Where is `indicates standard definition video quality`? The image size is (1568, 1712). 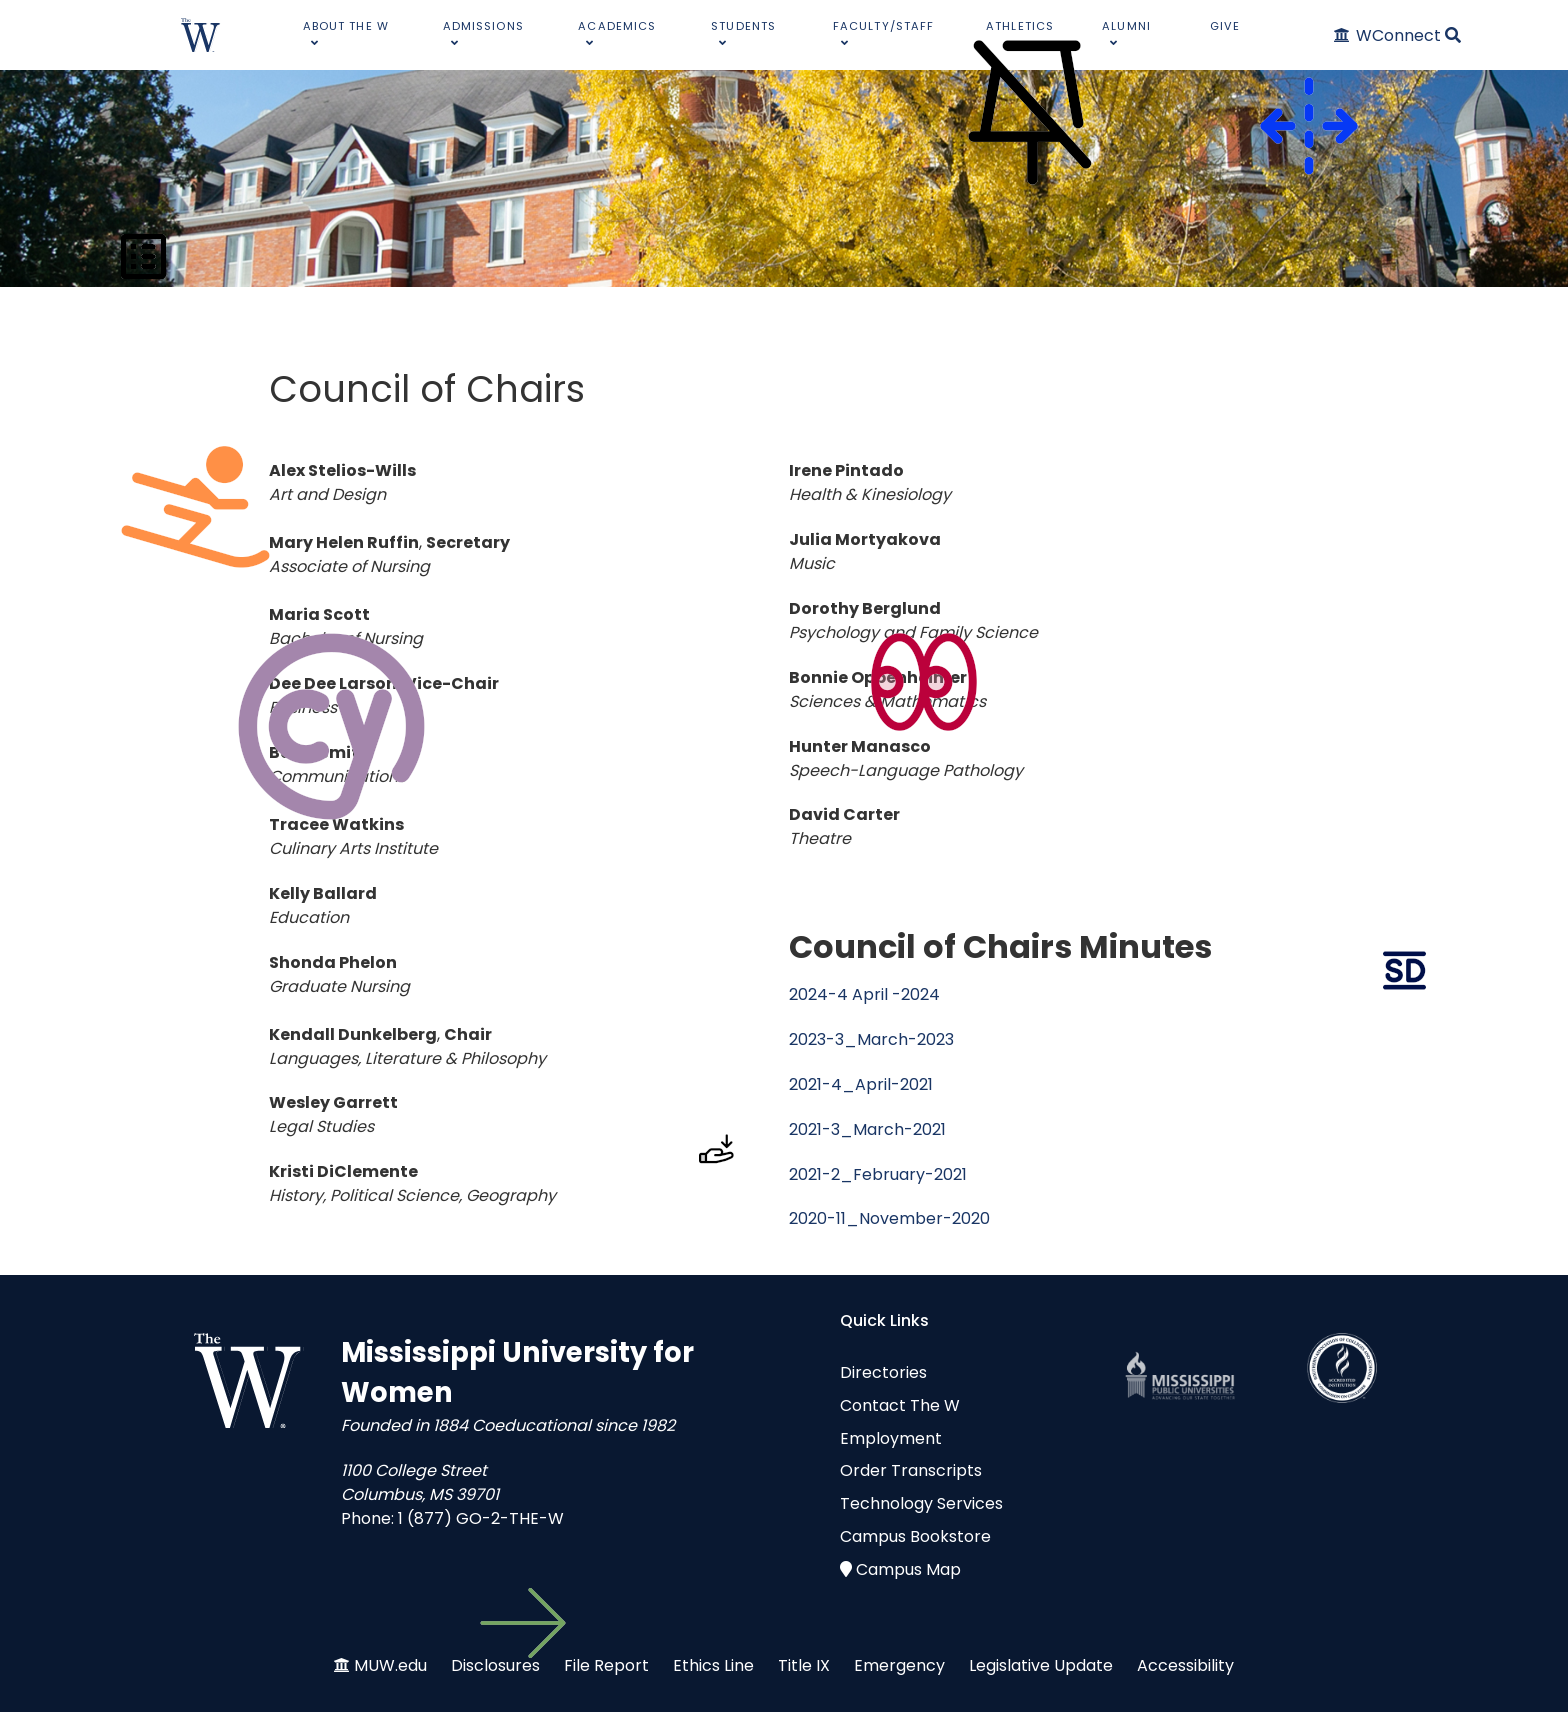
indicates standard definition video quality is located at coordinates (1404, 970).